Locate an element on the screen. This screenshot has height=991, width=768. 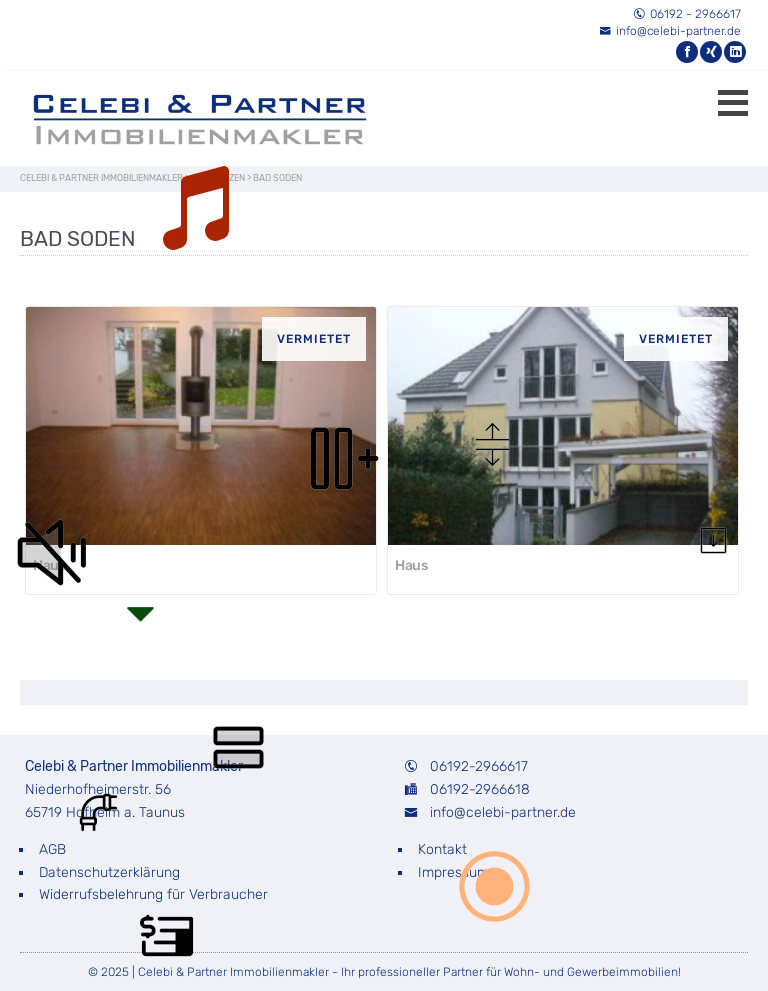
a selected radio button option is located at coordinates (494, 886).